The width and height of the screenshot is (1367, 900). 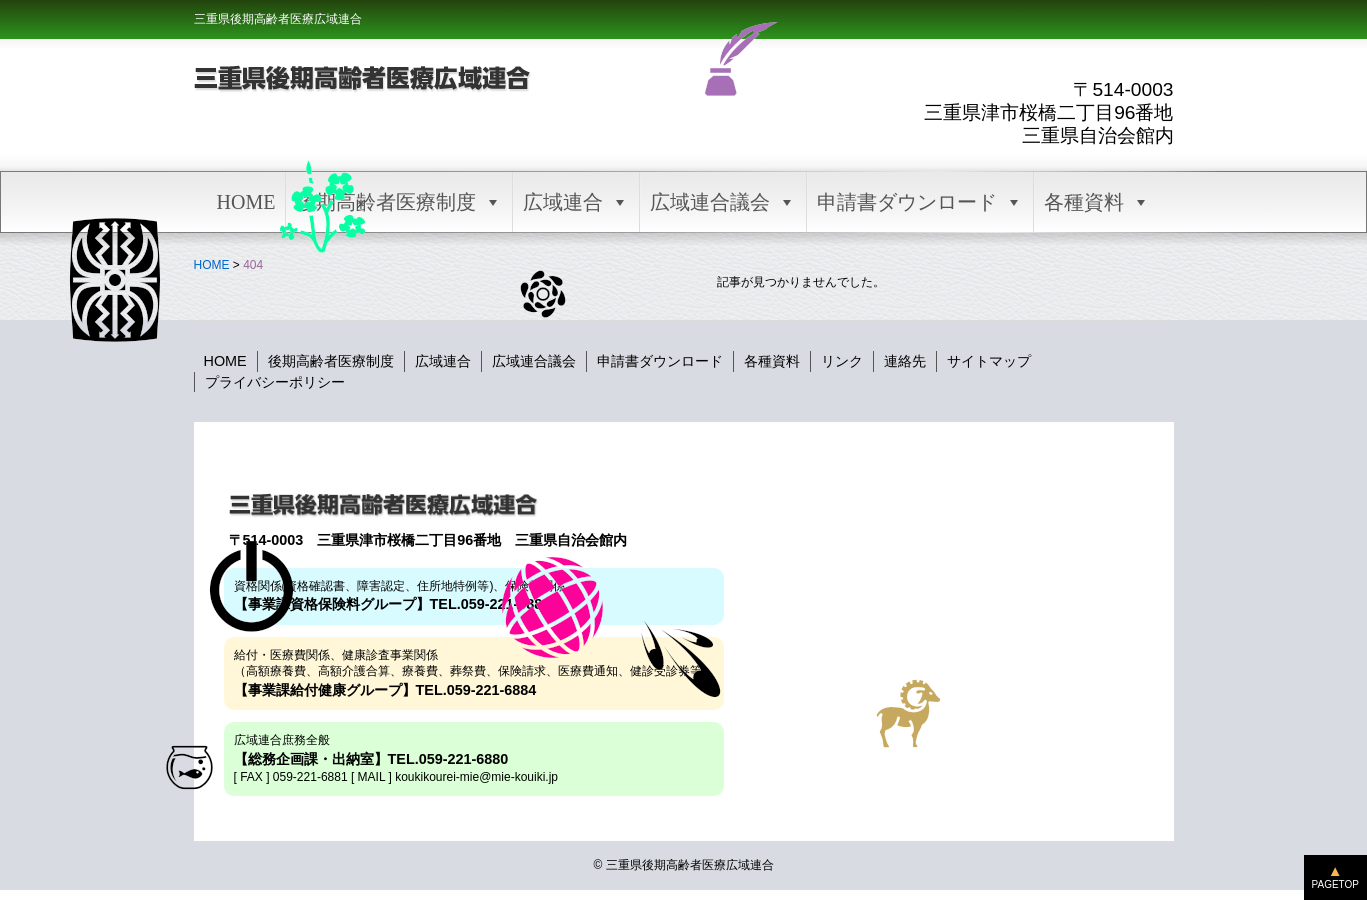 What do you see at coordinates (908, 713) in the screenshot?
I see `represents the Aries zodiac sign` at bounding box center [908, 713].